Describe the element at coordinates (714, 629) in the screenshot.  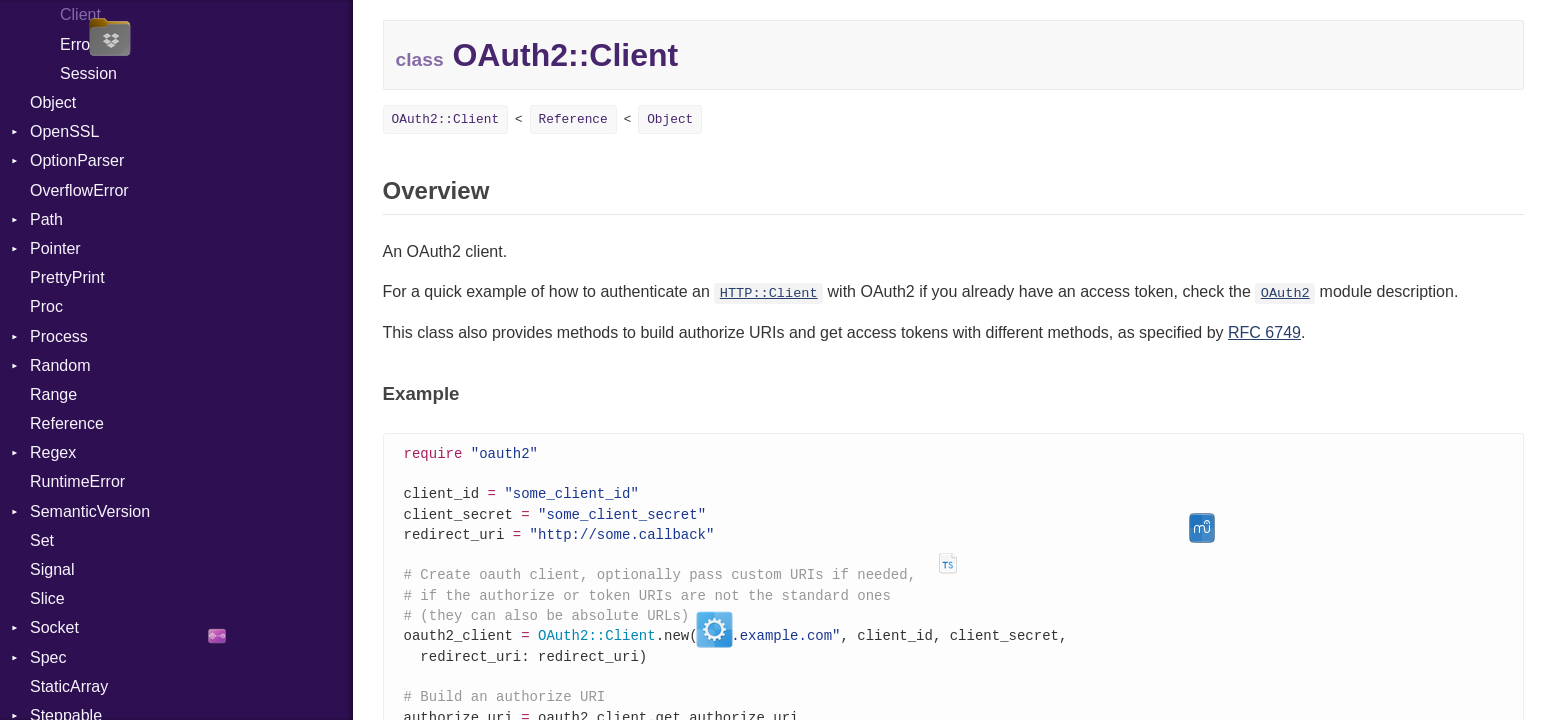
I see `windows executable file type indicator` at that location.